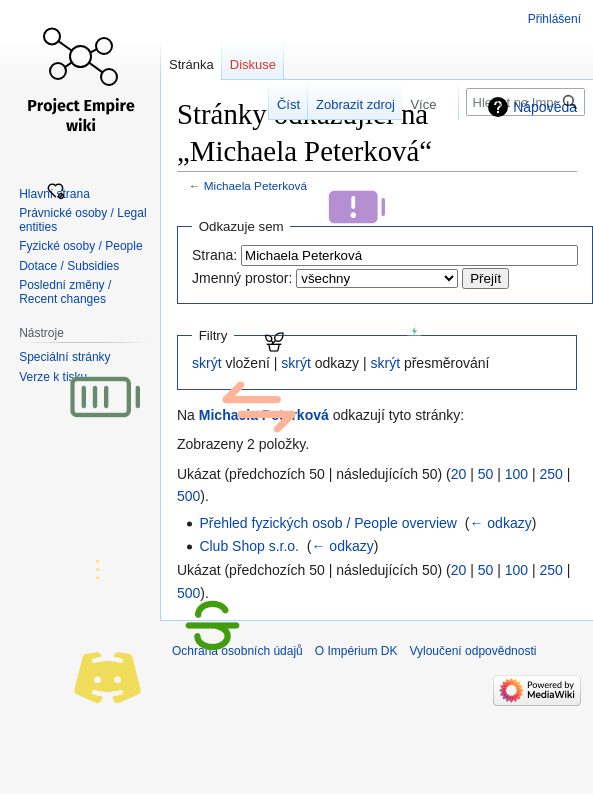 The height and width of the screenshot is (794, 593). I want to click on remove from favorites, so click(55, 190).